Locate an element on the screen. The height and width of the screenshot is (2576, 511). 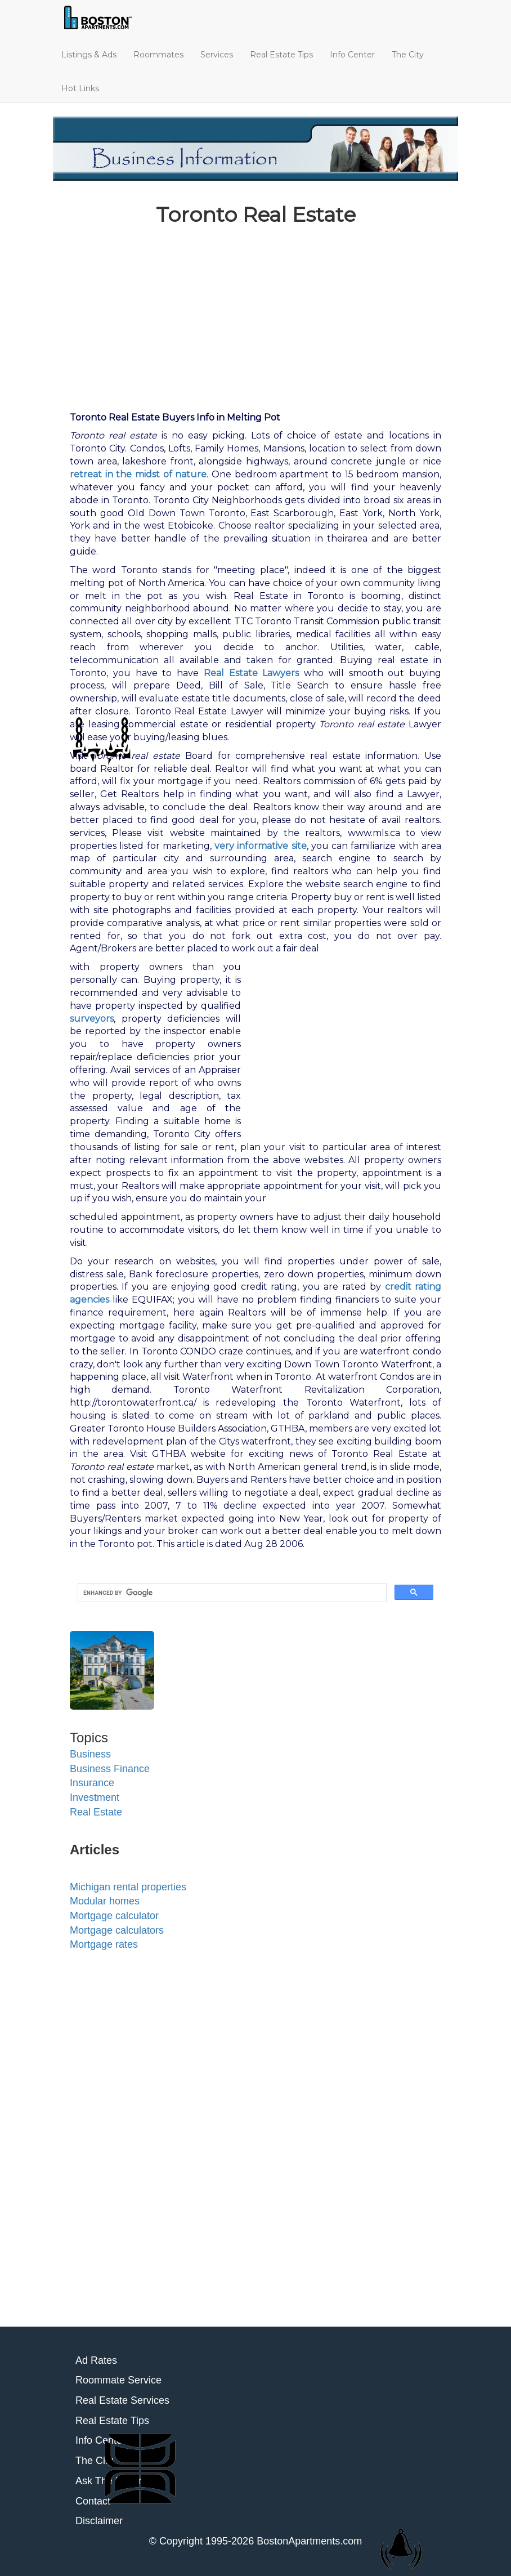
decorative abstract game element or badge is located at coordinates (140, 2468).